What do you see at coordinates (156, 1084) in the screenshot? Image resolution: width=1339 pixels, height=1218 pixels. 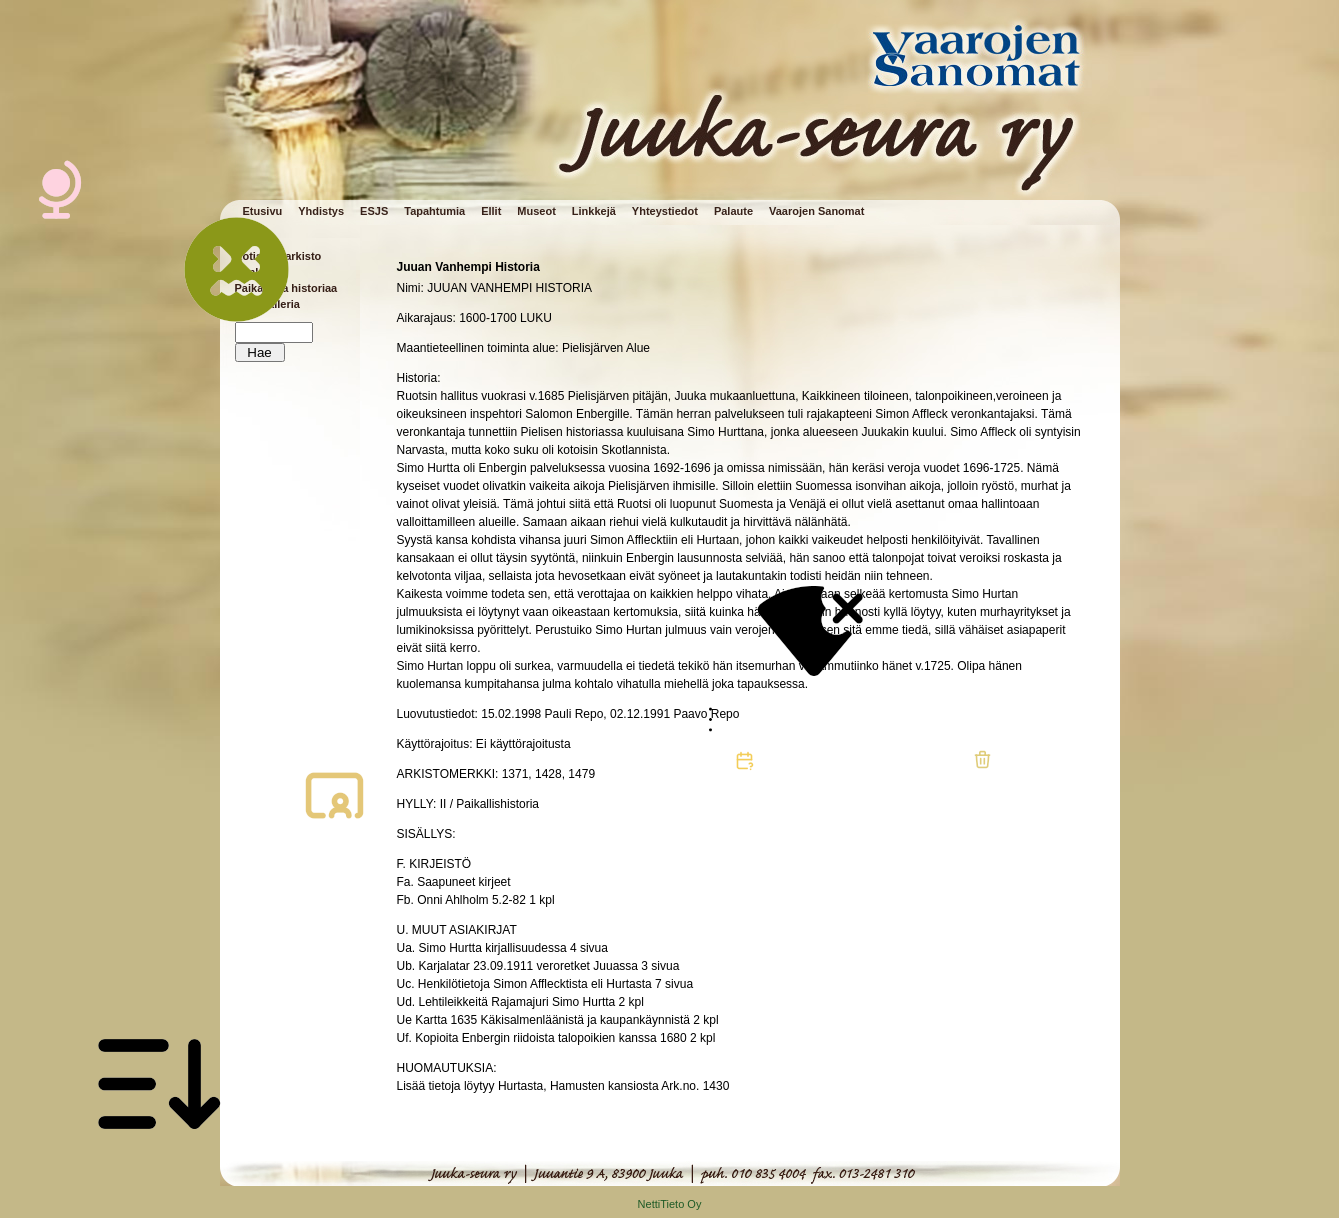 I see `sort items in descending order` at bounding box center [156, 1084].